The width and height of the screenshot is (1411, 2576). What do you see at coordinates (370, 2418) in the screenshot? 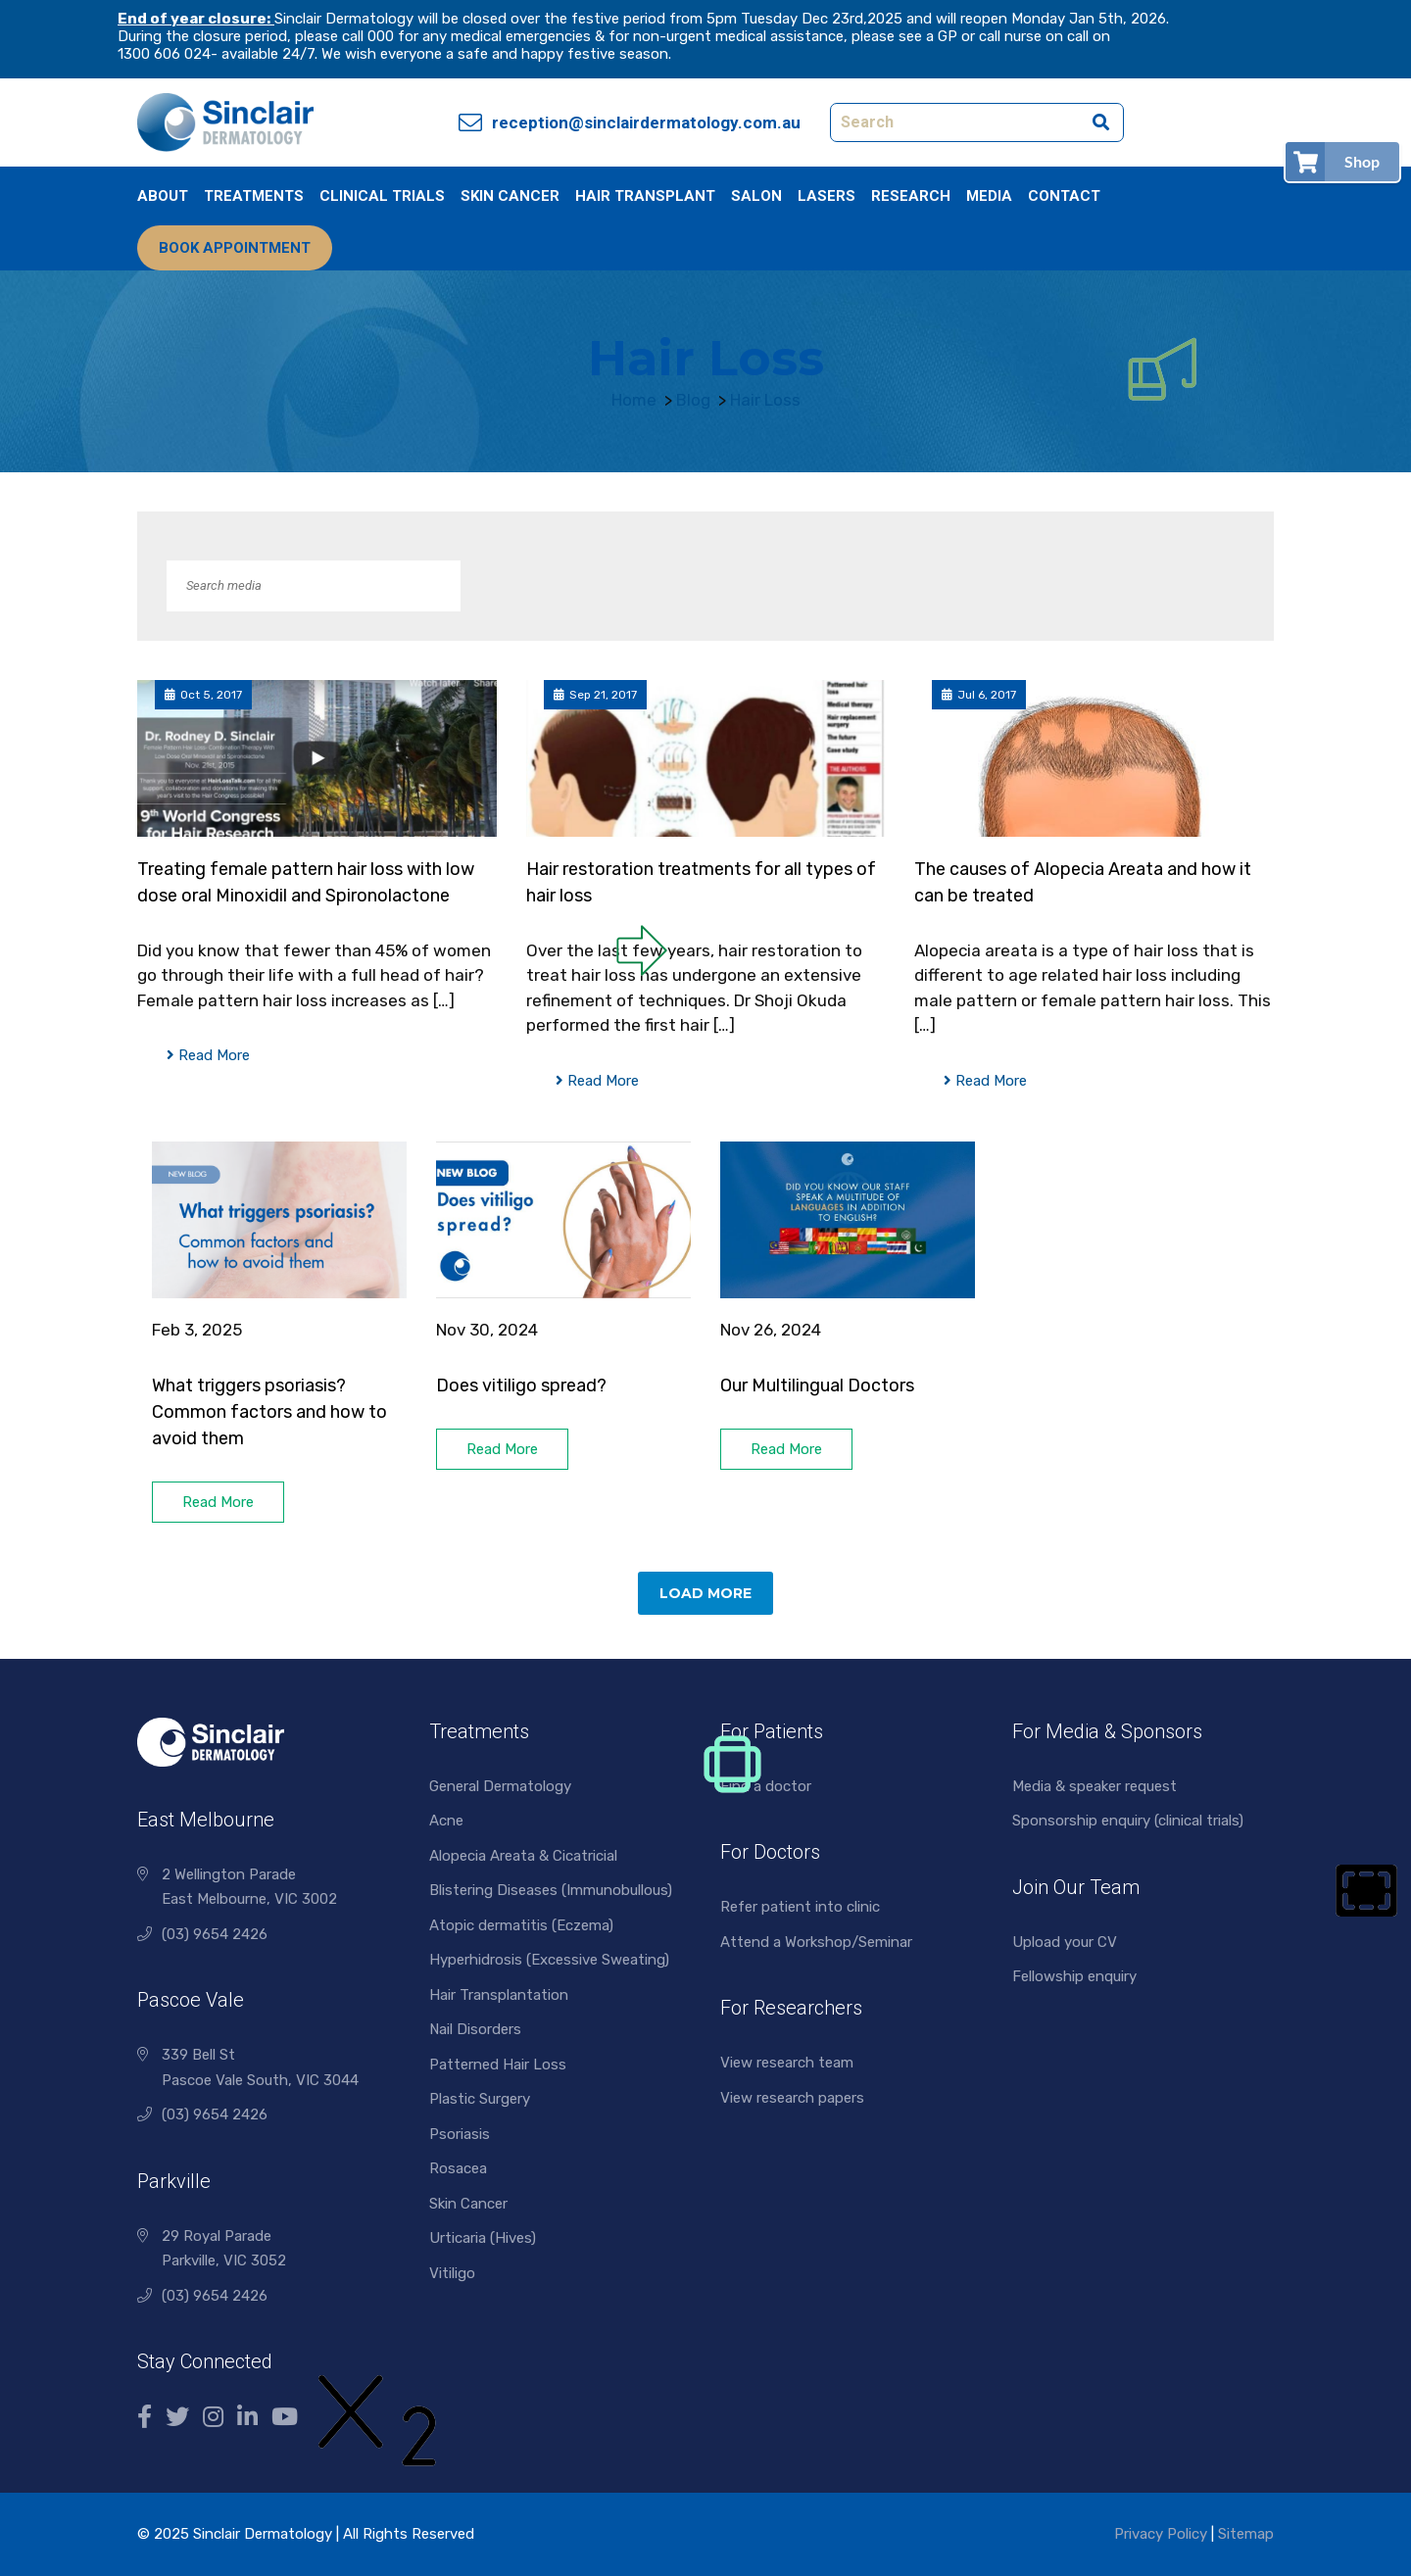
I see `format text as subscript` at bounding box center [370, 2418].